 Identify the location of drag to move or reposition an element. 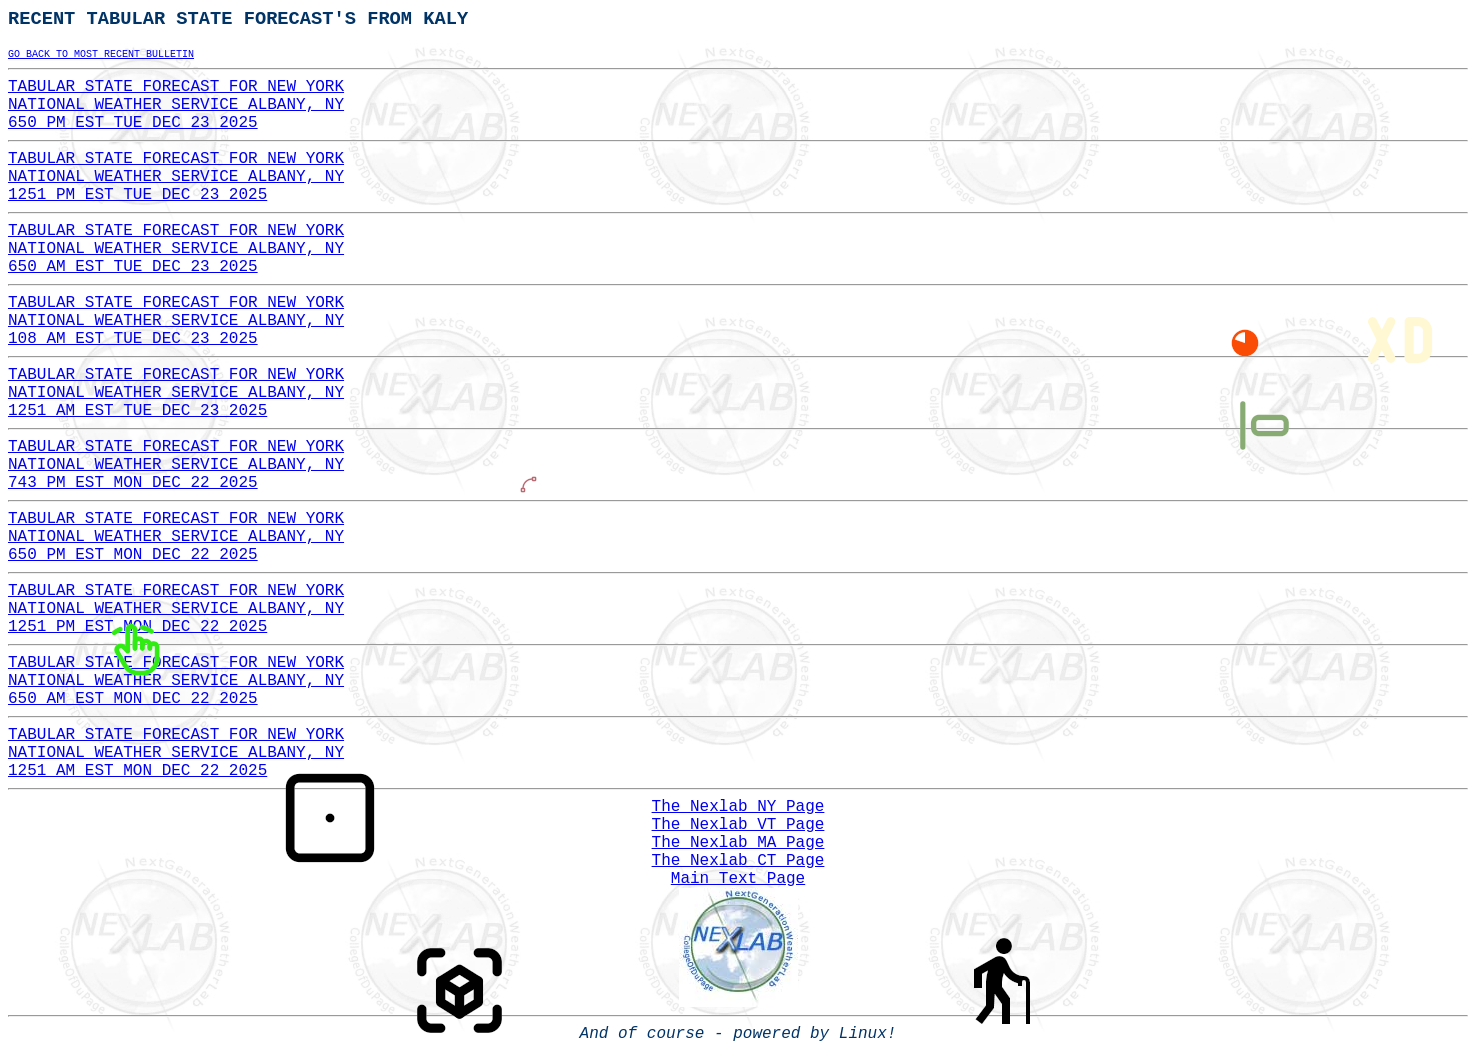
(137, 648).